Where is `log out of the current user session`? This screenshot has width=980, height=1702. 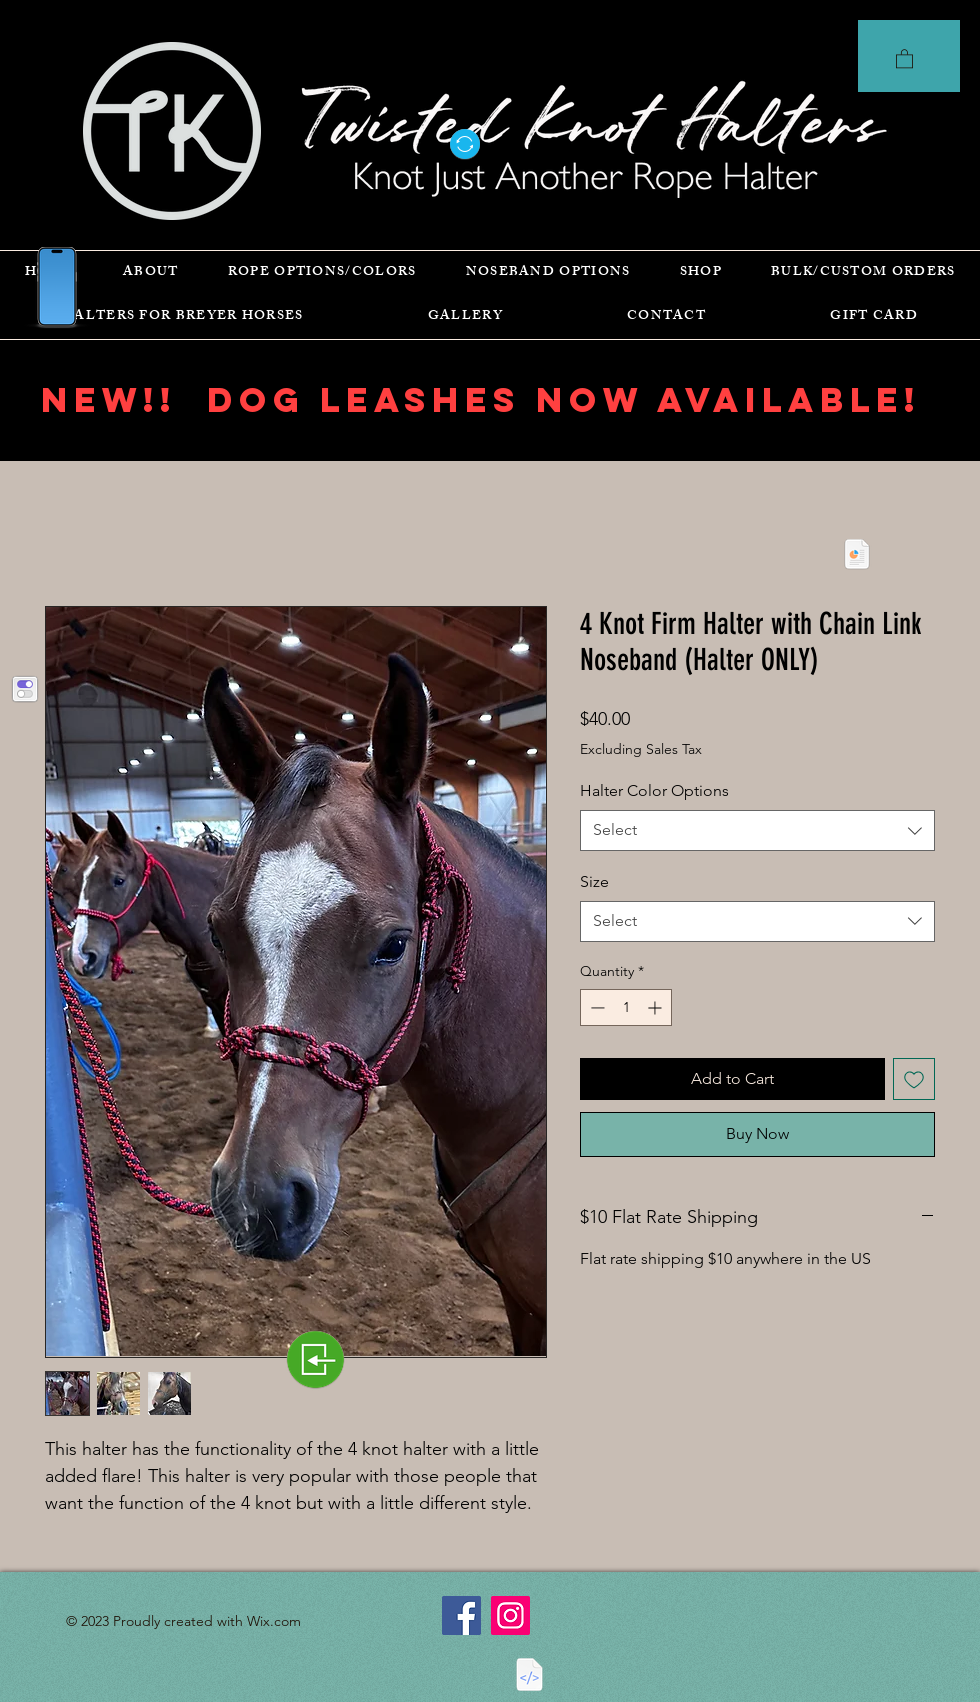 log out of the current user session is located at coordinates (315, 1359).